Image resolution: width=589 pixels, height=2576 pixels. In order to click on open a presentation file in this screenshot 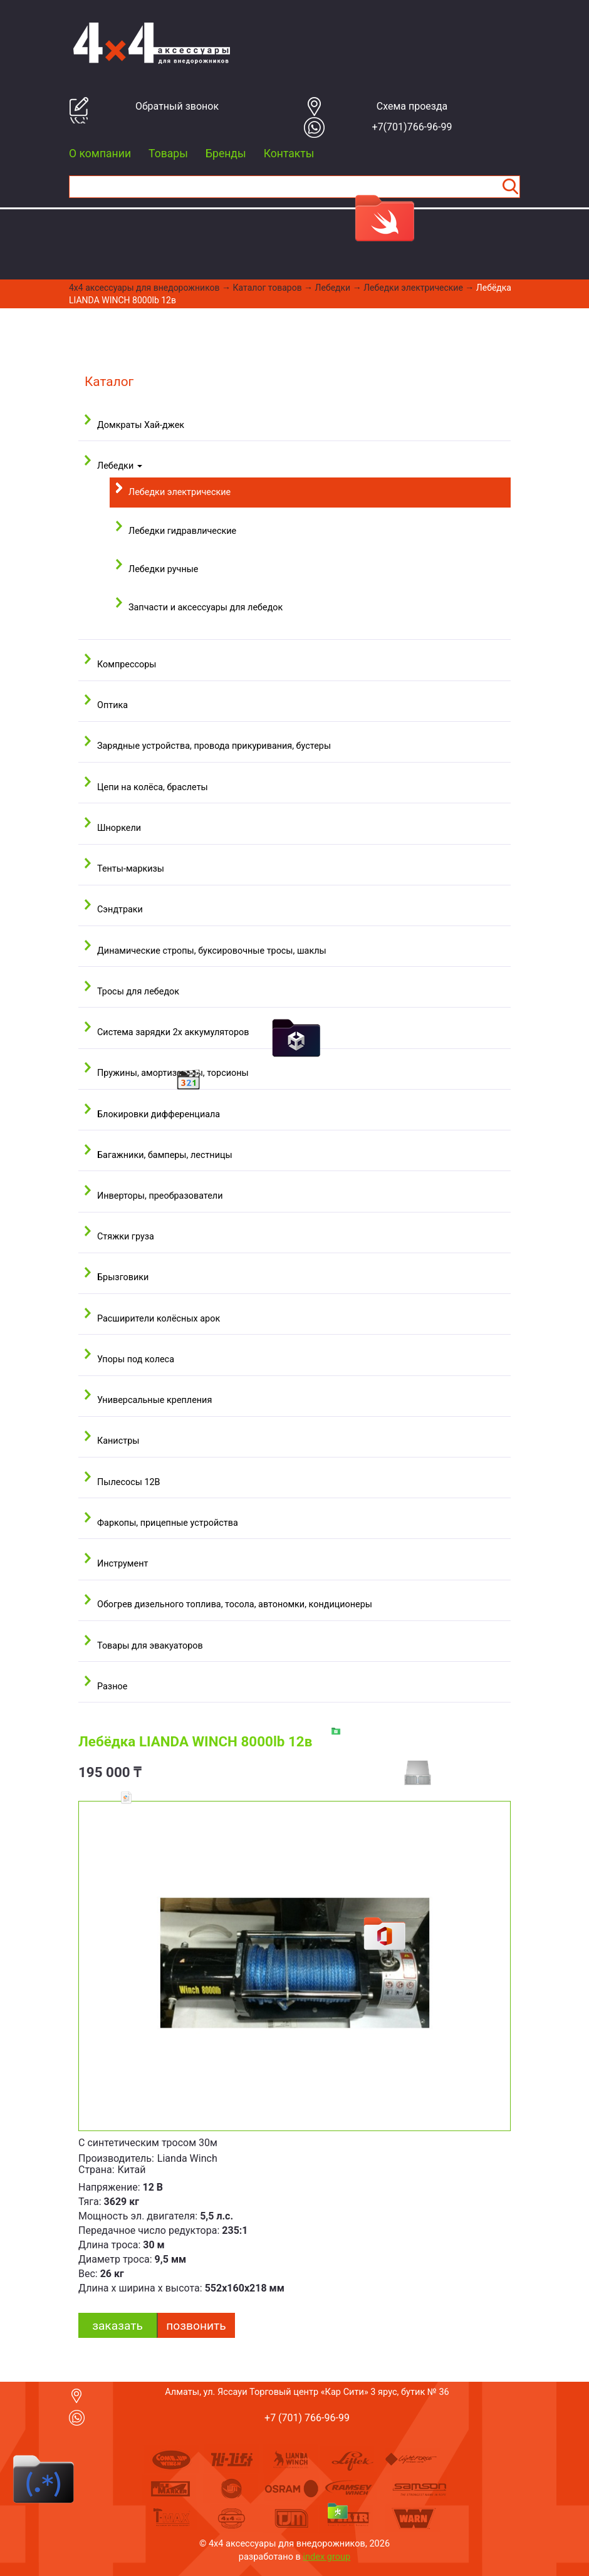, I will do `click(126, 1797)`.